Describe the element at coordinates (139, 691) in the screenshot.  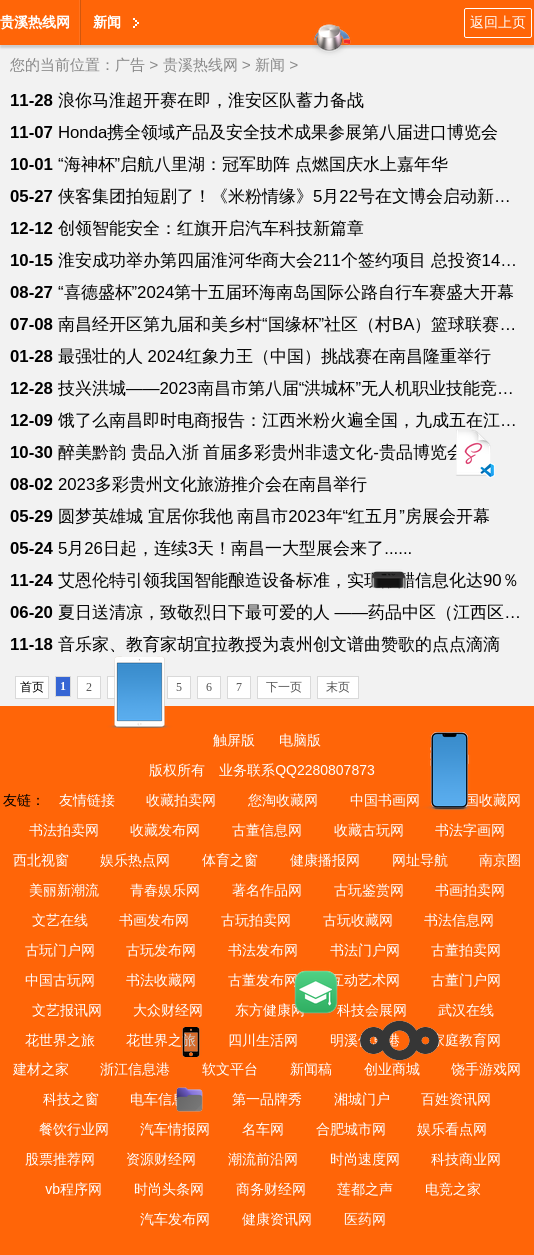
I see `iPad Air 2 device with cellular connectivity` at that location.